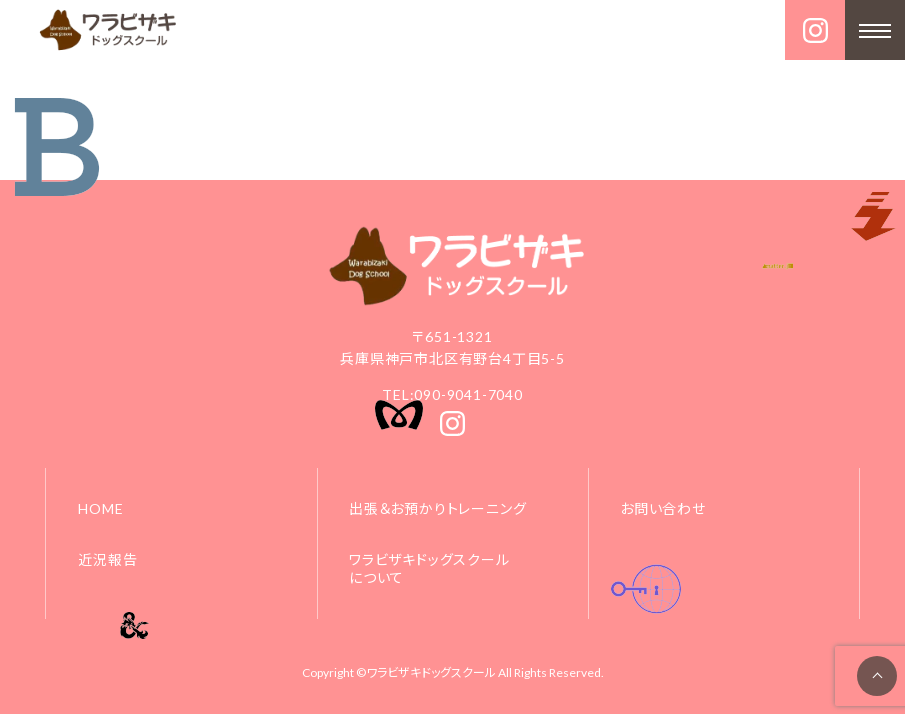  Describe the element at coordinates (777, 266) in the screenshot. I see `matter.js physics engine library logo` at that location.